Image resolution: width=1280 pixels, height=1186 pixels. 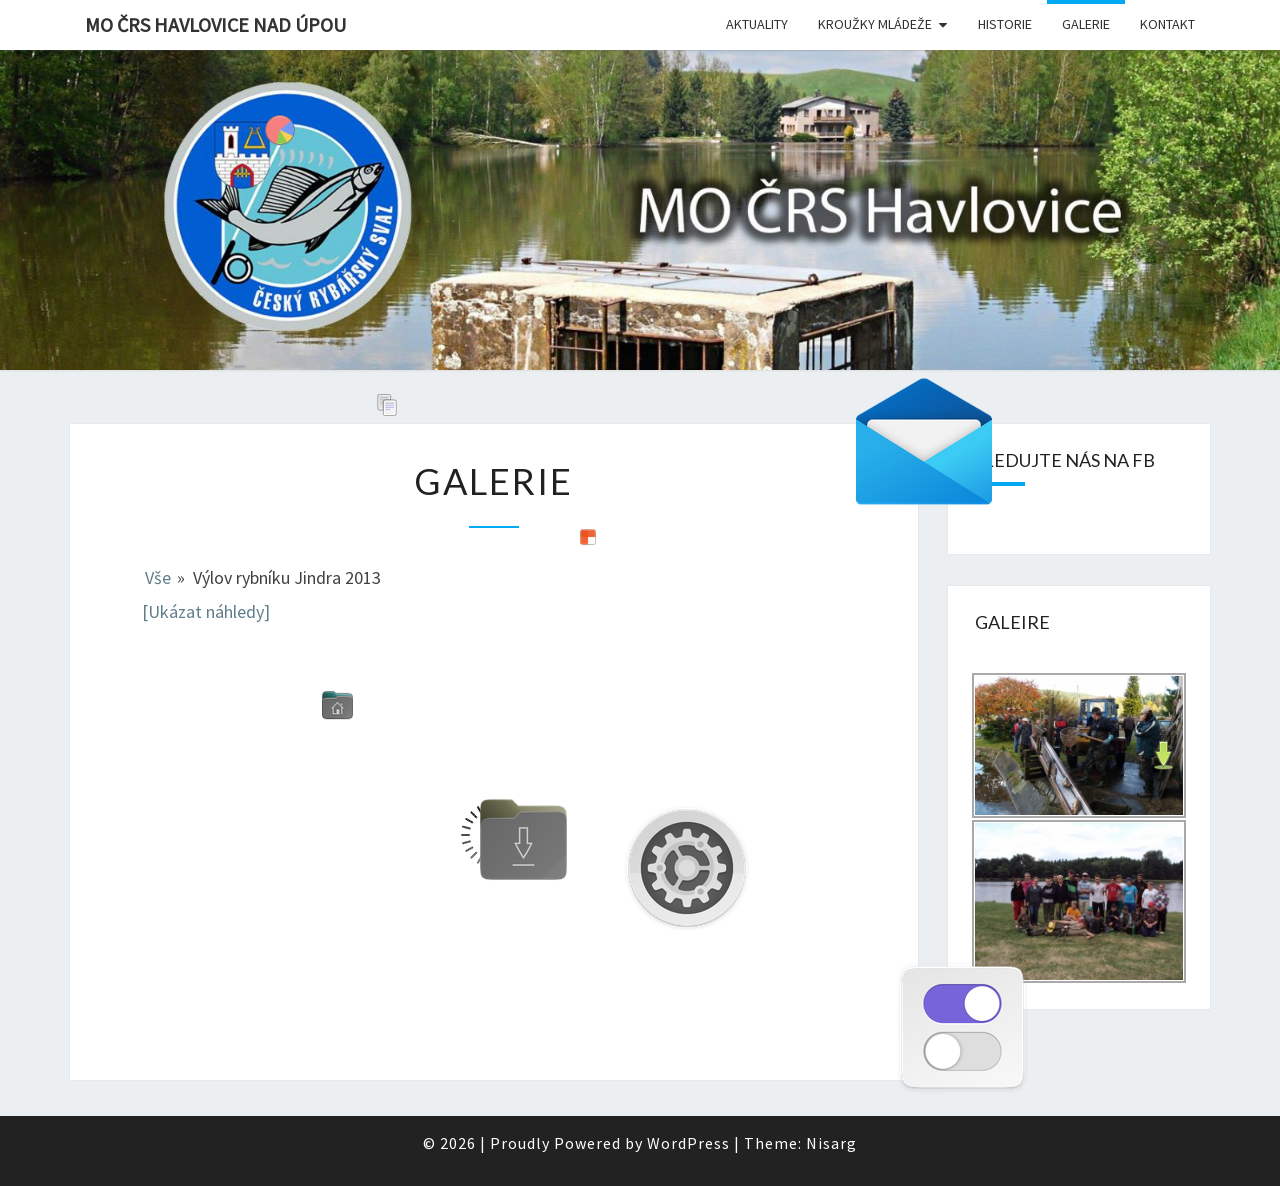 What do you see at coordinates (387, 405) in the screenshot?
I see `copy selected content to clipboard` at bounding box center [387, 405].